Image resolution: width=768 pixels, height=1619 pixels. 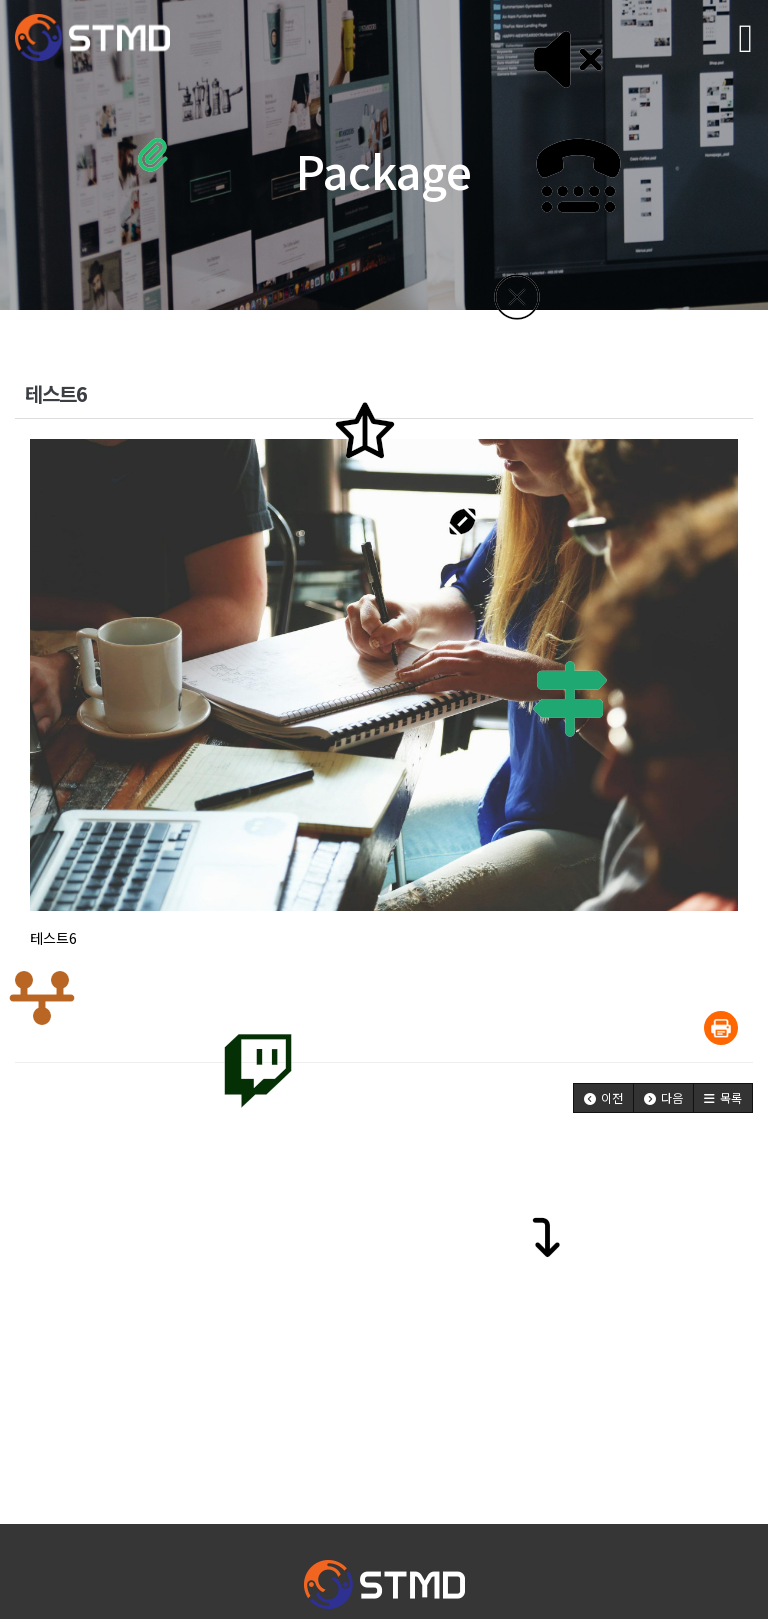 I want to click on view directions or navigation options, so click(x=570, y=699).